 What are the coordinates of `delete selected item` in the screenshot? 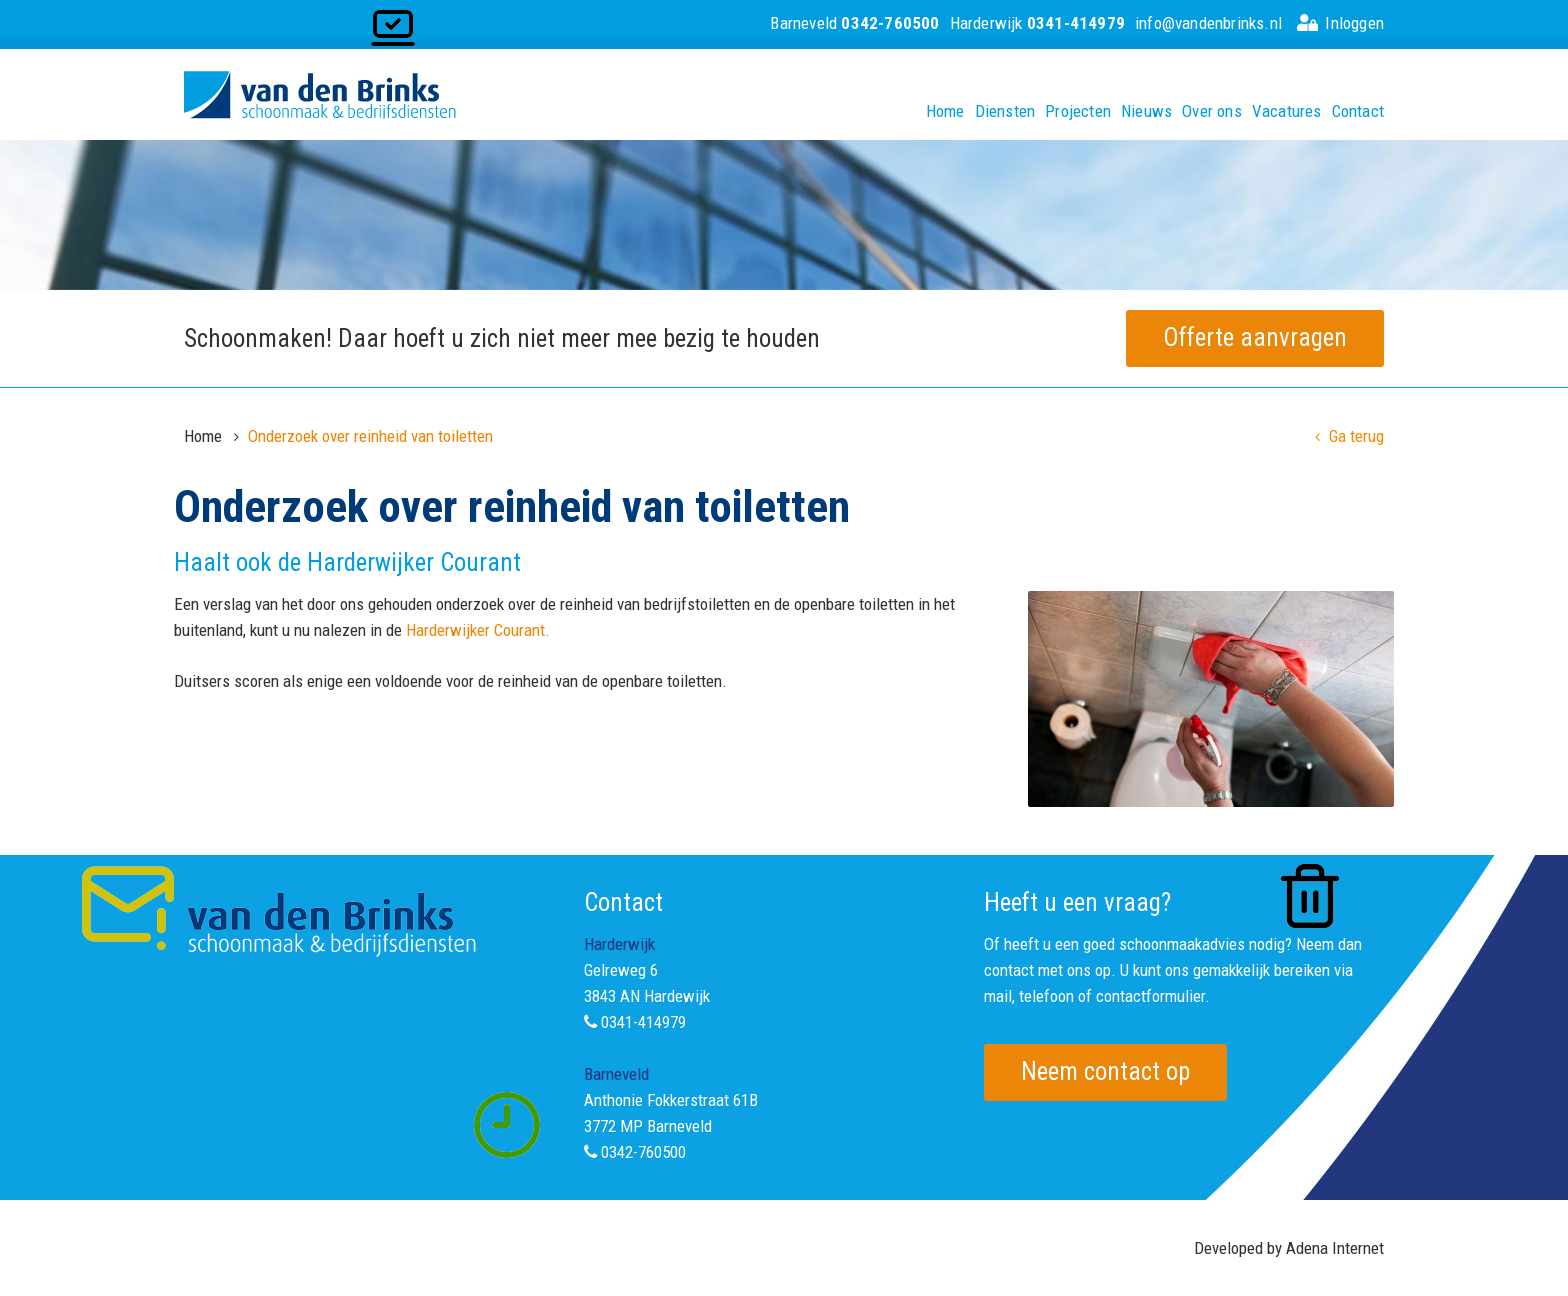 It's located at (1310, 896).